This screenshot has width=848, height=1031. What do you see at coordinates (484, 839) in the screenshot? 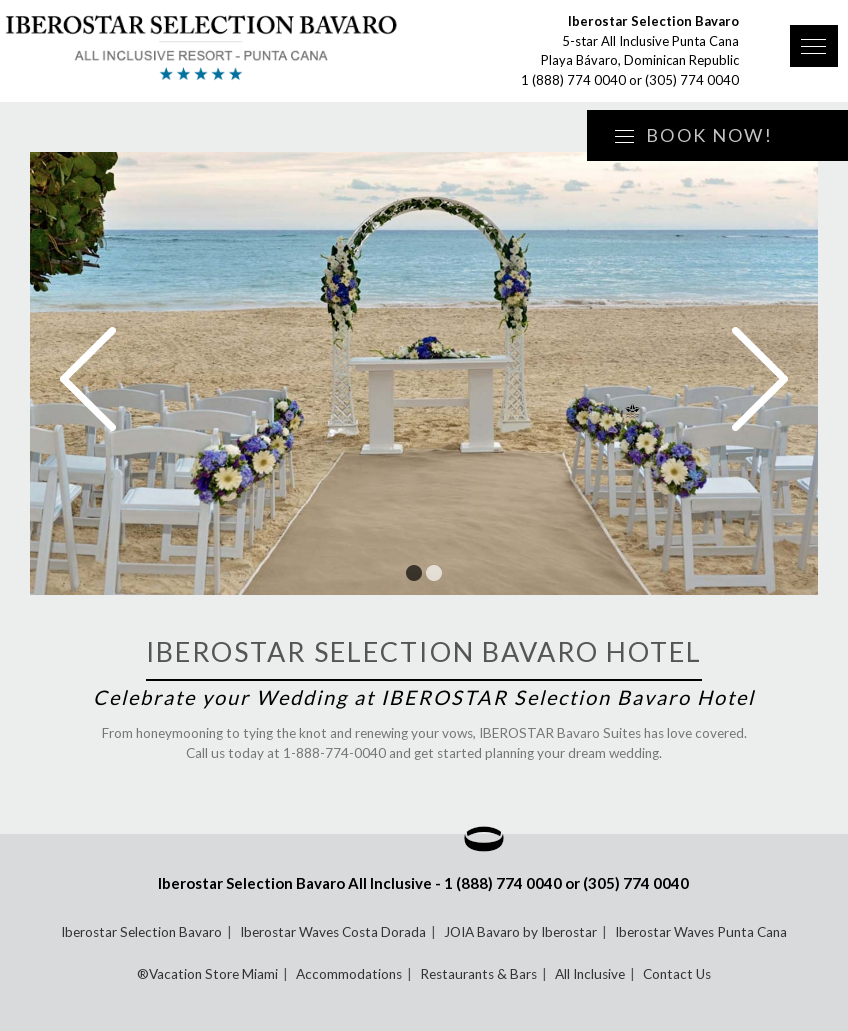
I see `equip a ring item to your character` at bounding box center [484, 839].